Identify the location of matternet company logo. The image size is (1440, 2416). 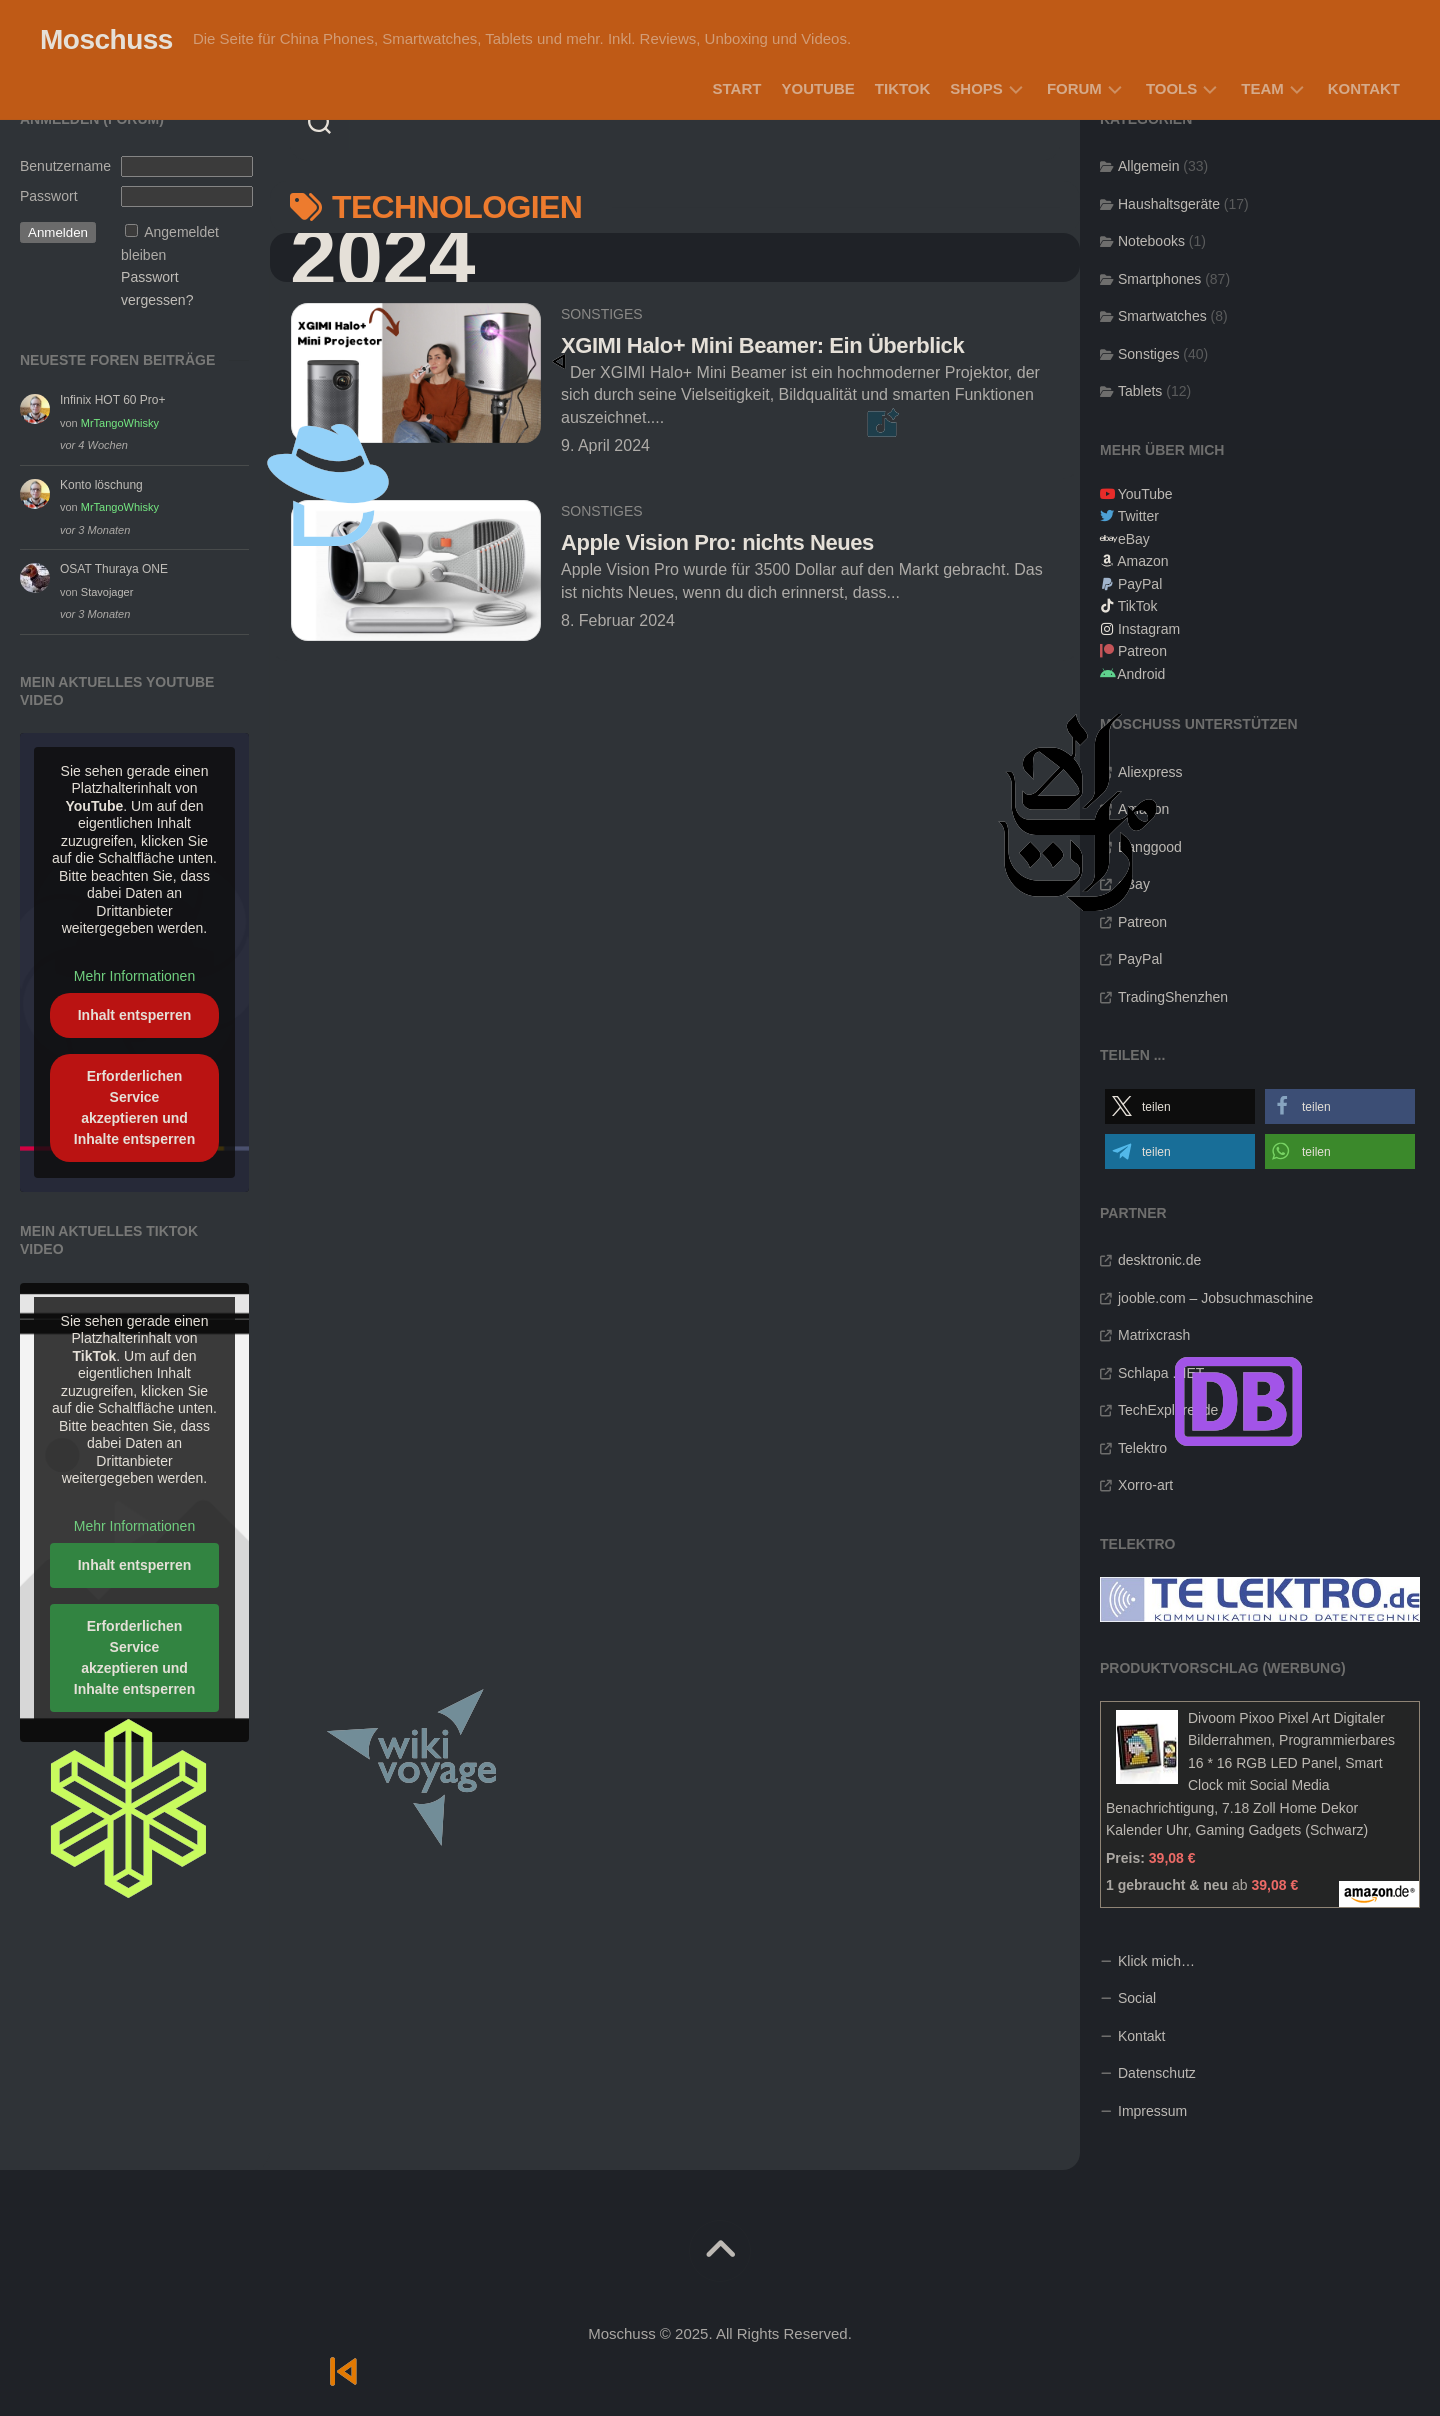
(128, 1808).